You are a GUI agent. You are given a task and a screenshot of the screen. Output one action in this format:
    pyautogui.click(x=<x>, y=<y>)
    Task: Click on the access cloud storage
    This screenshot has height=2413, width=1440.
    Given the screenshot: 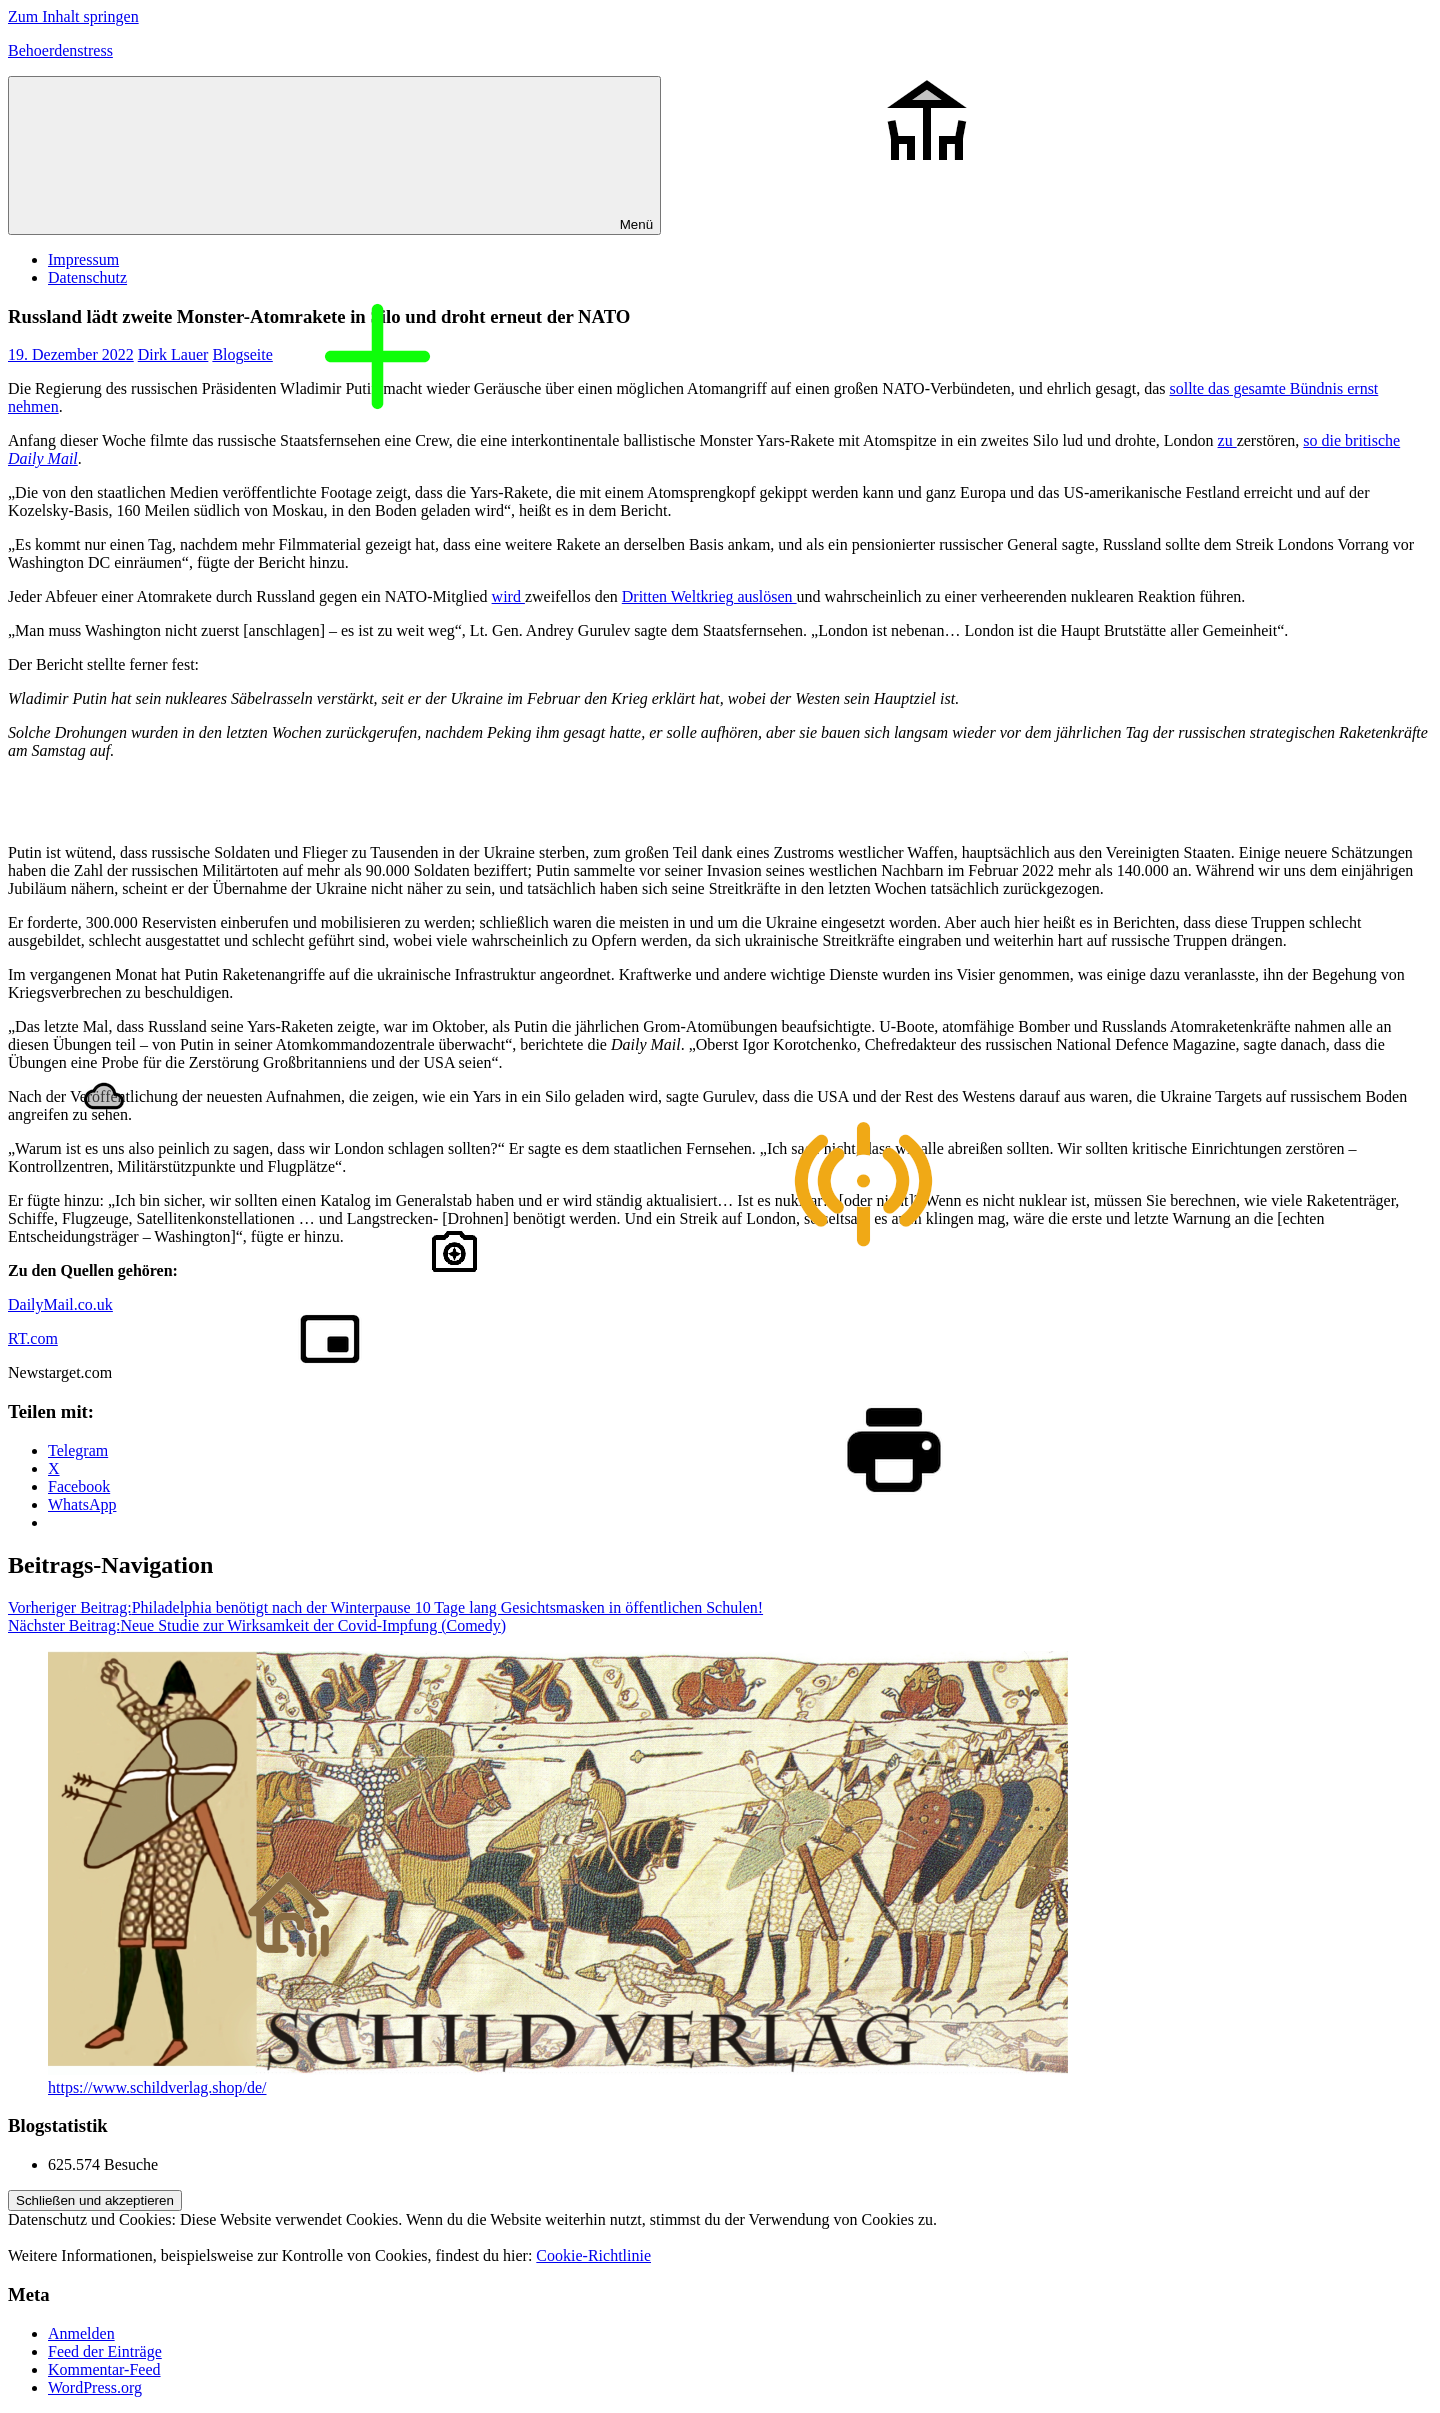 What is the action you would take?
    pyautogui.click(x=104, y=1096)
    